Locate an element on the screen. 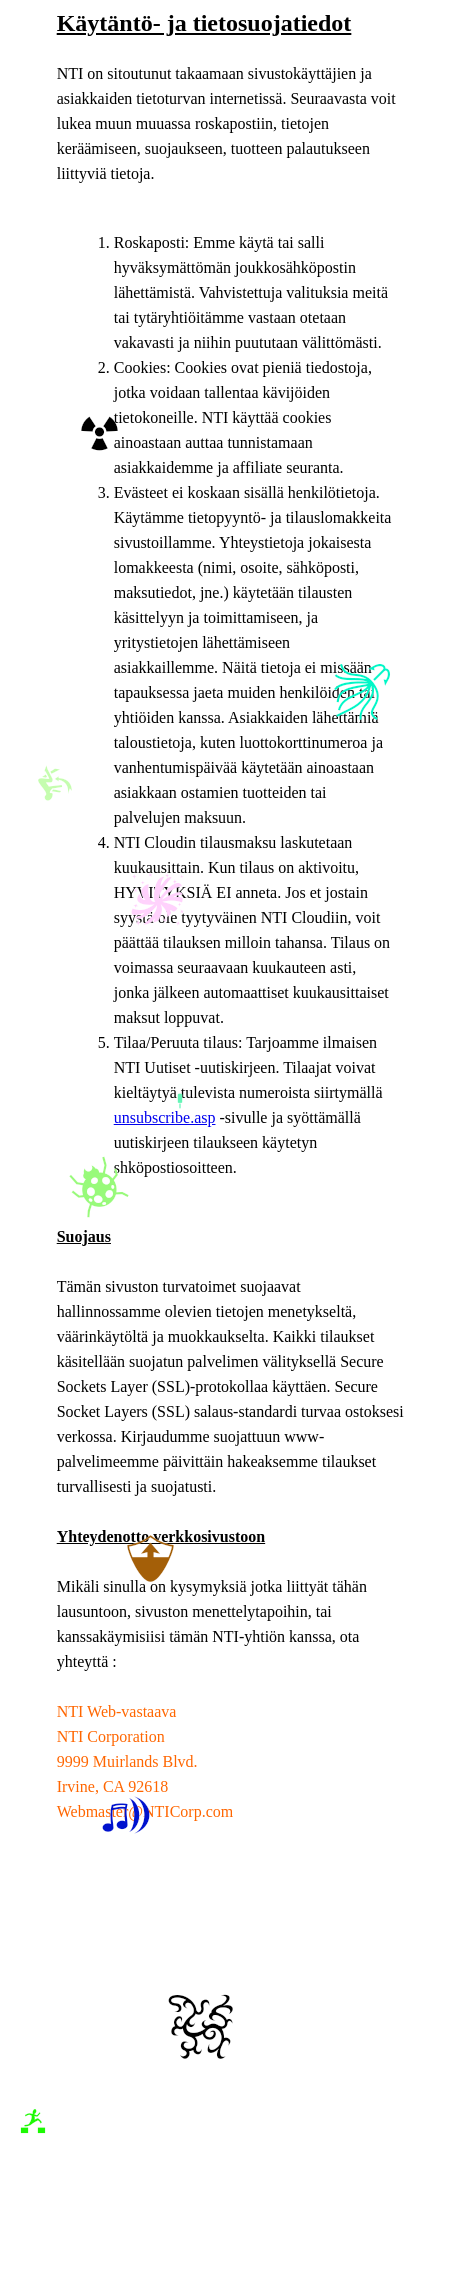 The image size is (461, 2285). access space or astronomy-themed content is located at coordinates (157, 899).